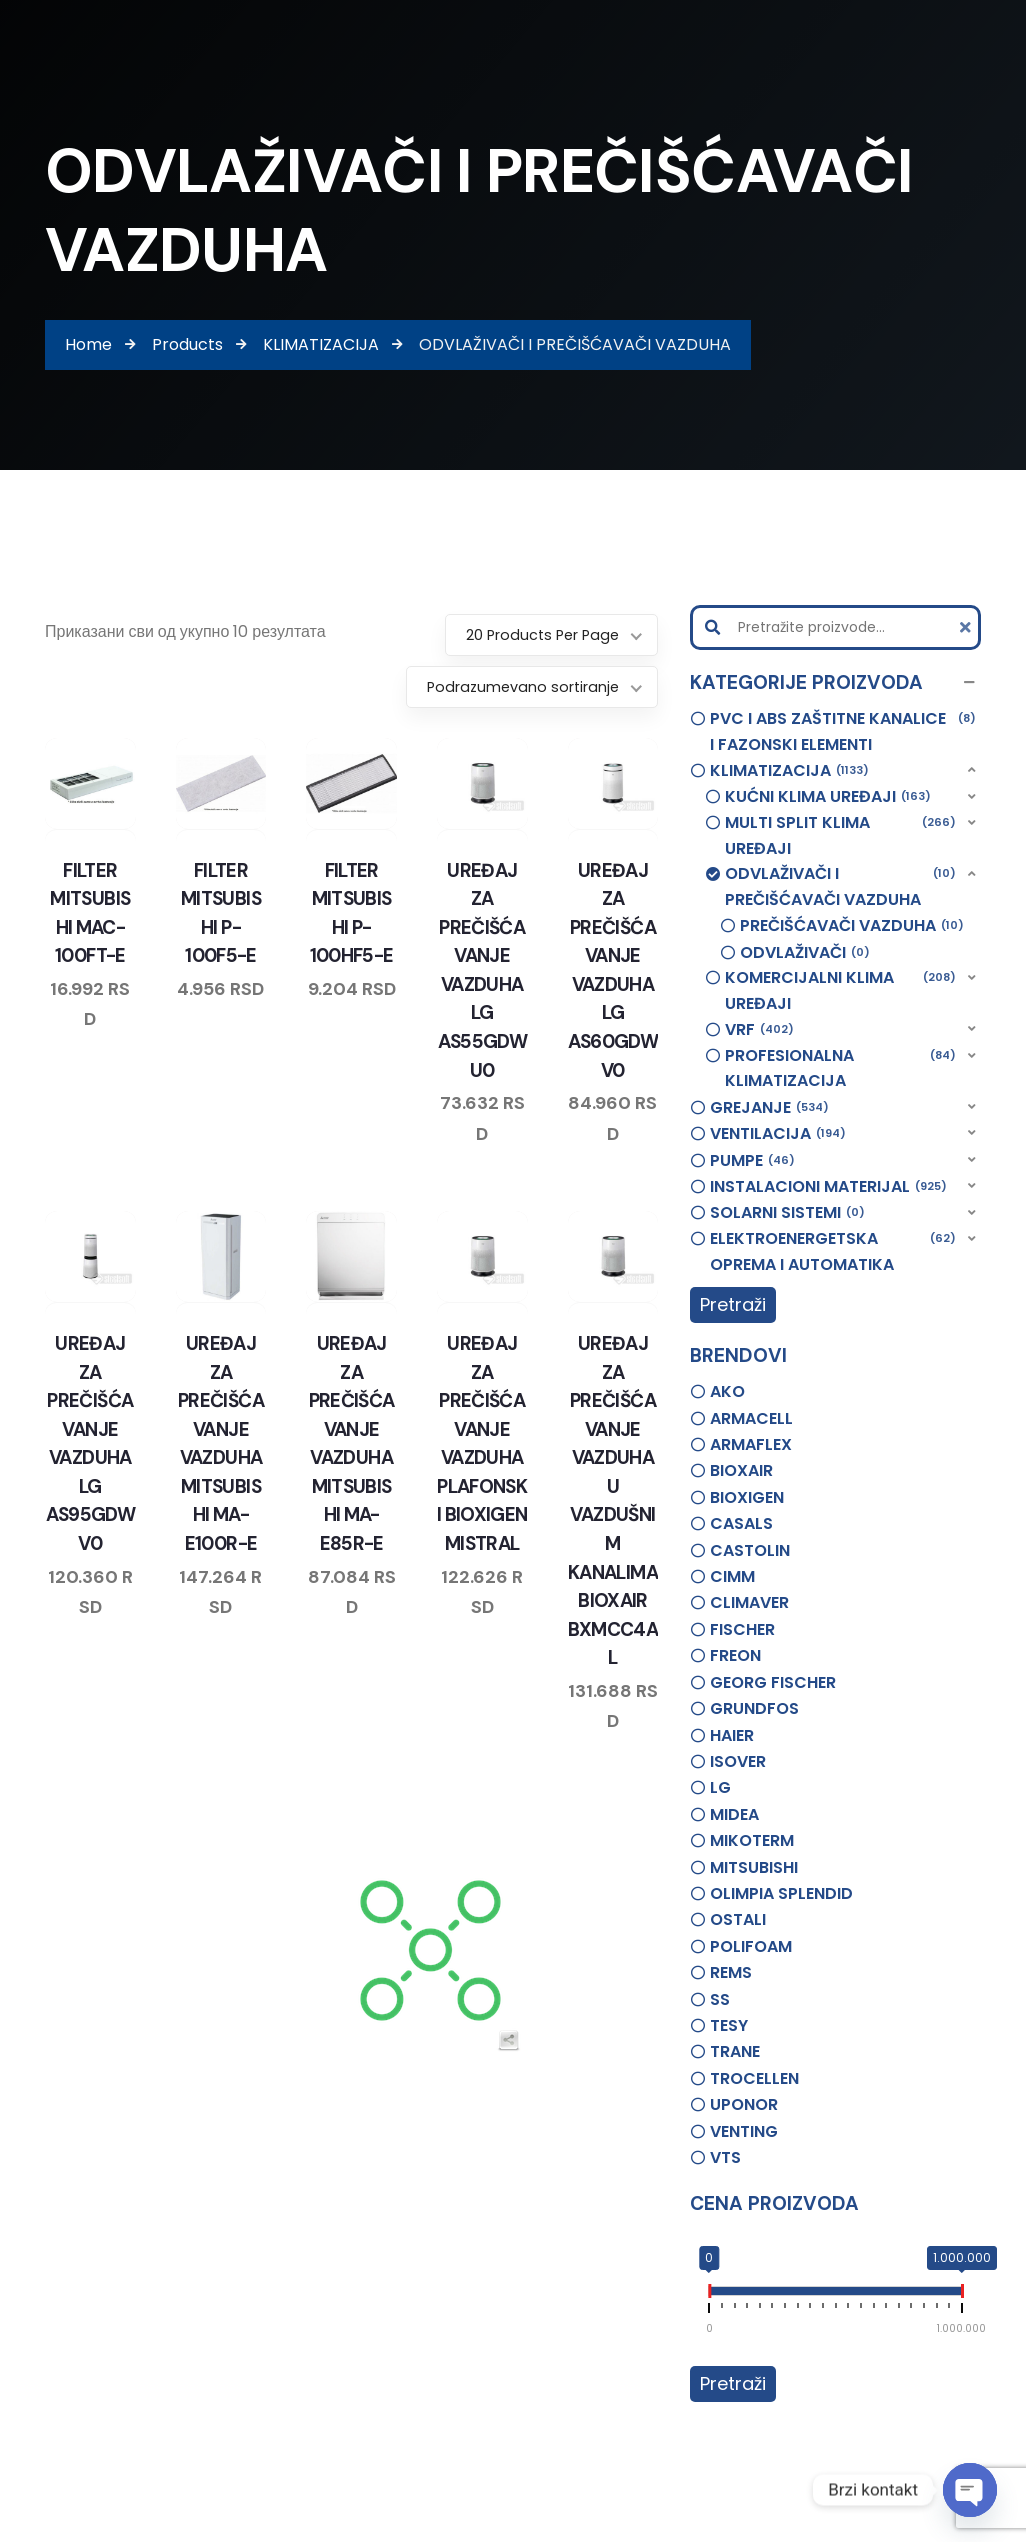  I want to click on indicates a shared file or folder, so click(509, 2041).